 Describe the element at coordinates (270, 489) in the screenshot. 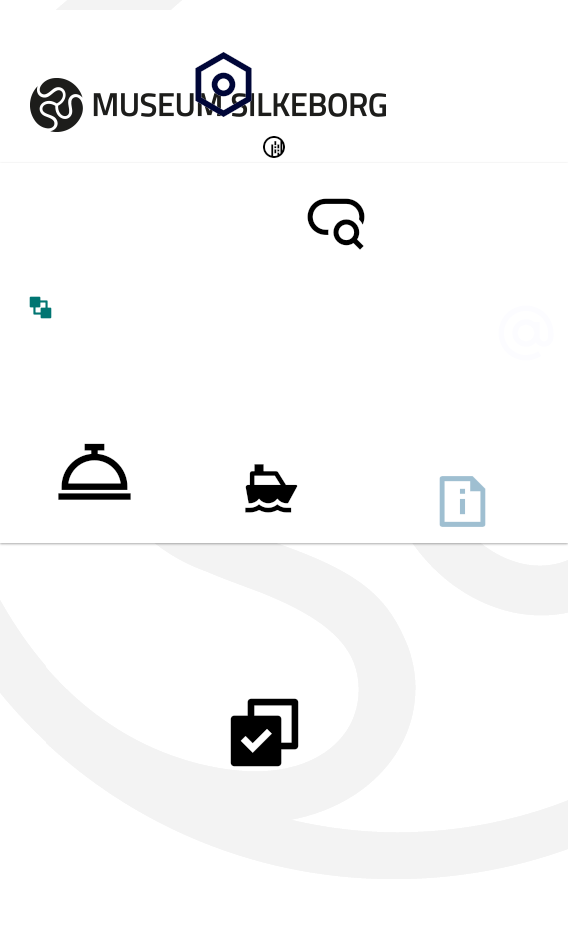

I see `view nearby ports or maritime locations` at that location.